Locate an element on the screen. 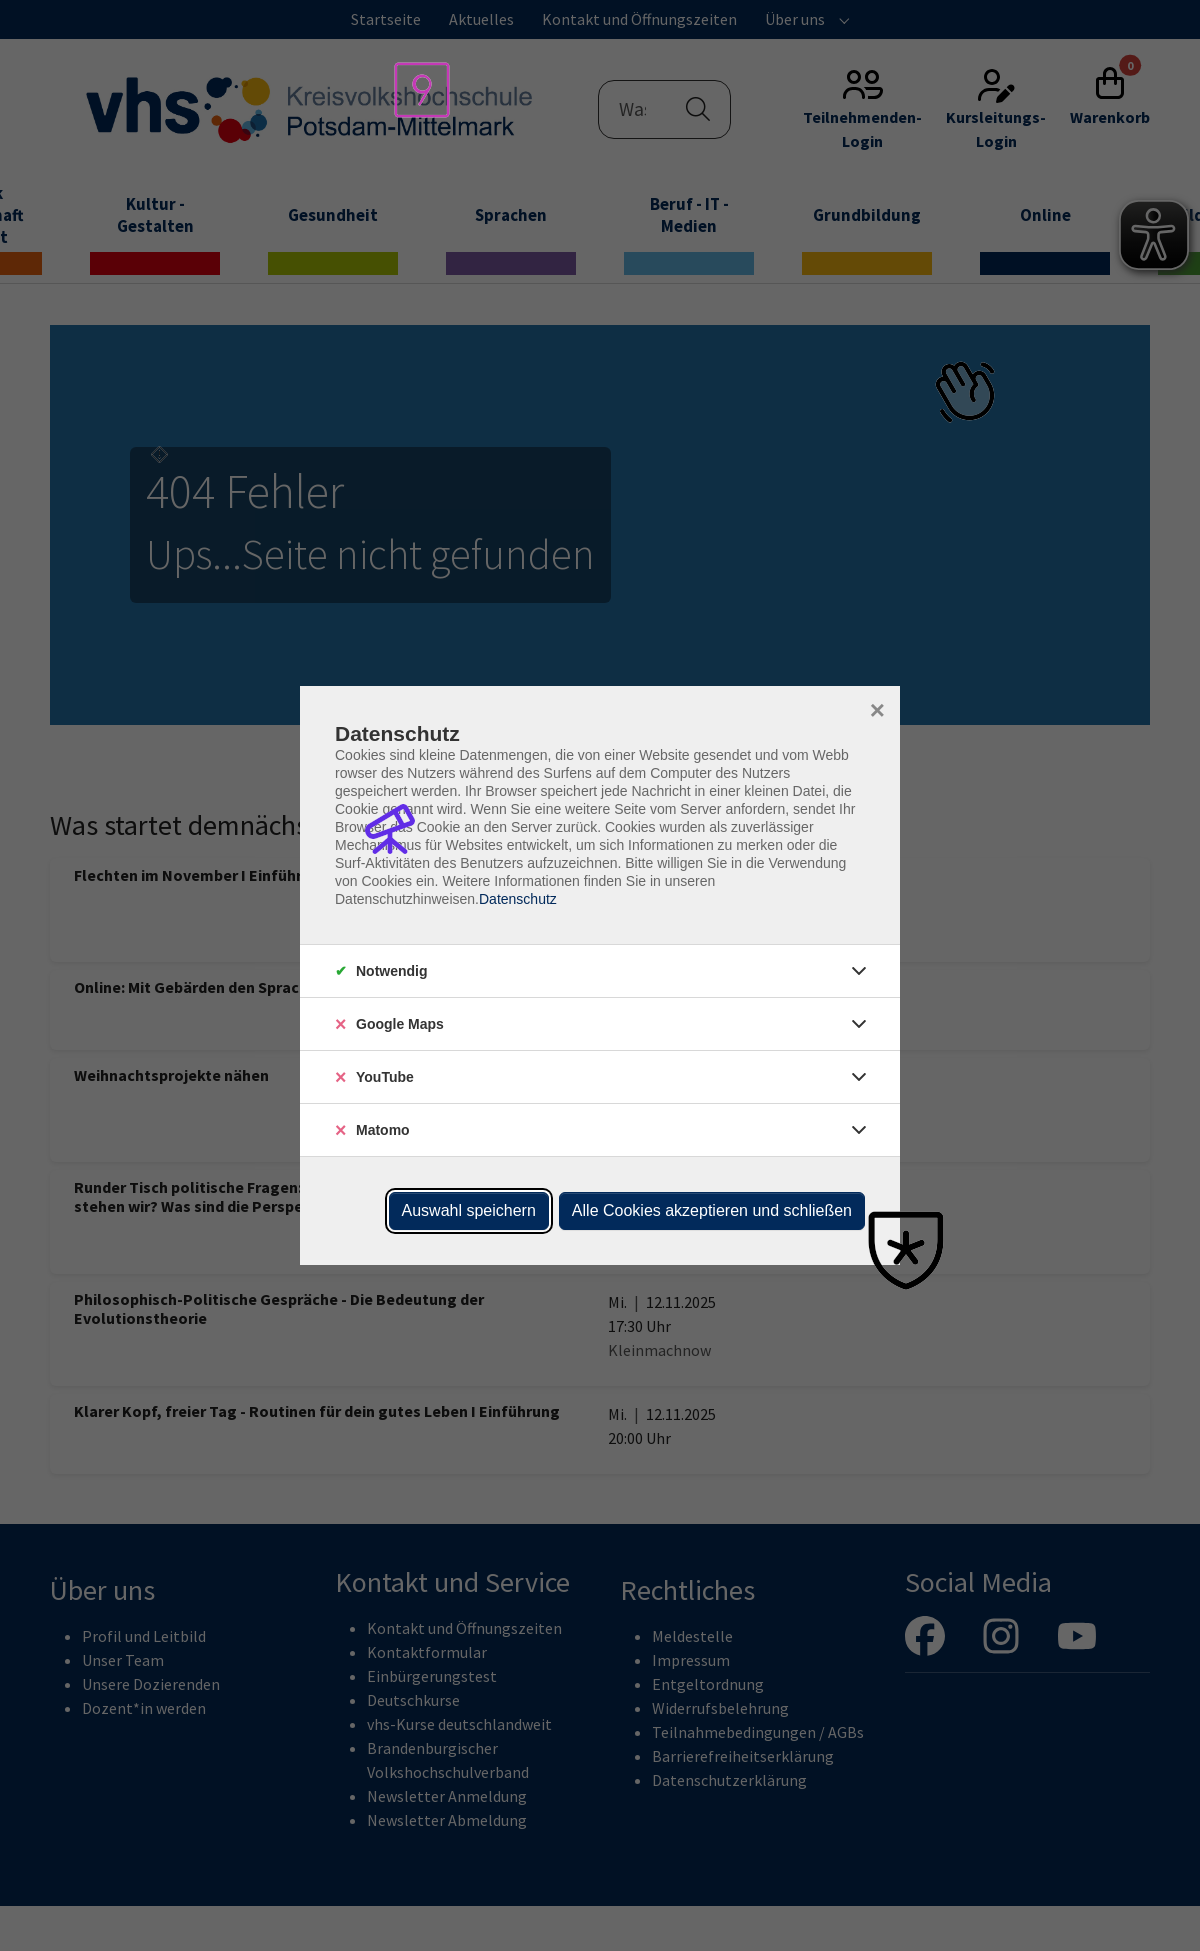 This screenshot has width=1200, height=1951. explore or discover new content is located at coordinates (390, 829).